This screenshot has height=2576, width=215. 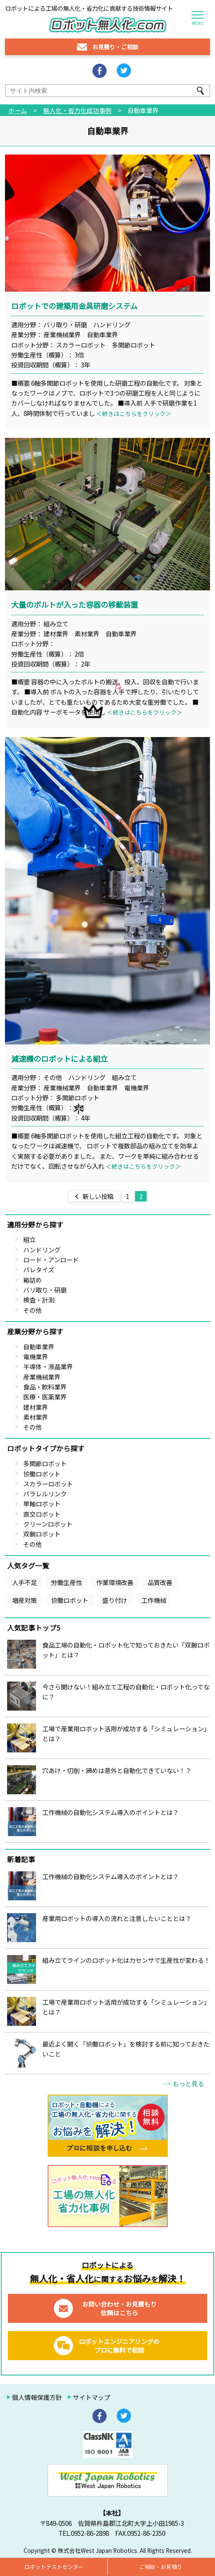 What do you see at coordinates (106, 2180) in the screenshot?
I see `view protected or secure document` at bounding box center [106, 2180].